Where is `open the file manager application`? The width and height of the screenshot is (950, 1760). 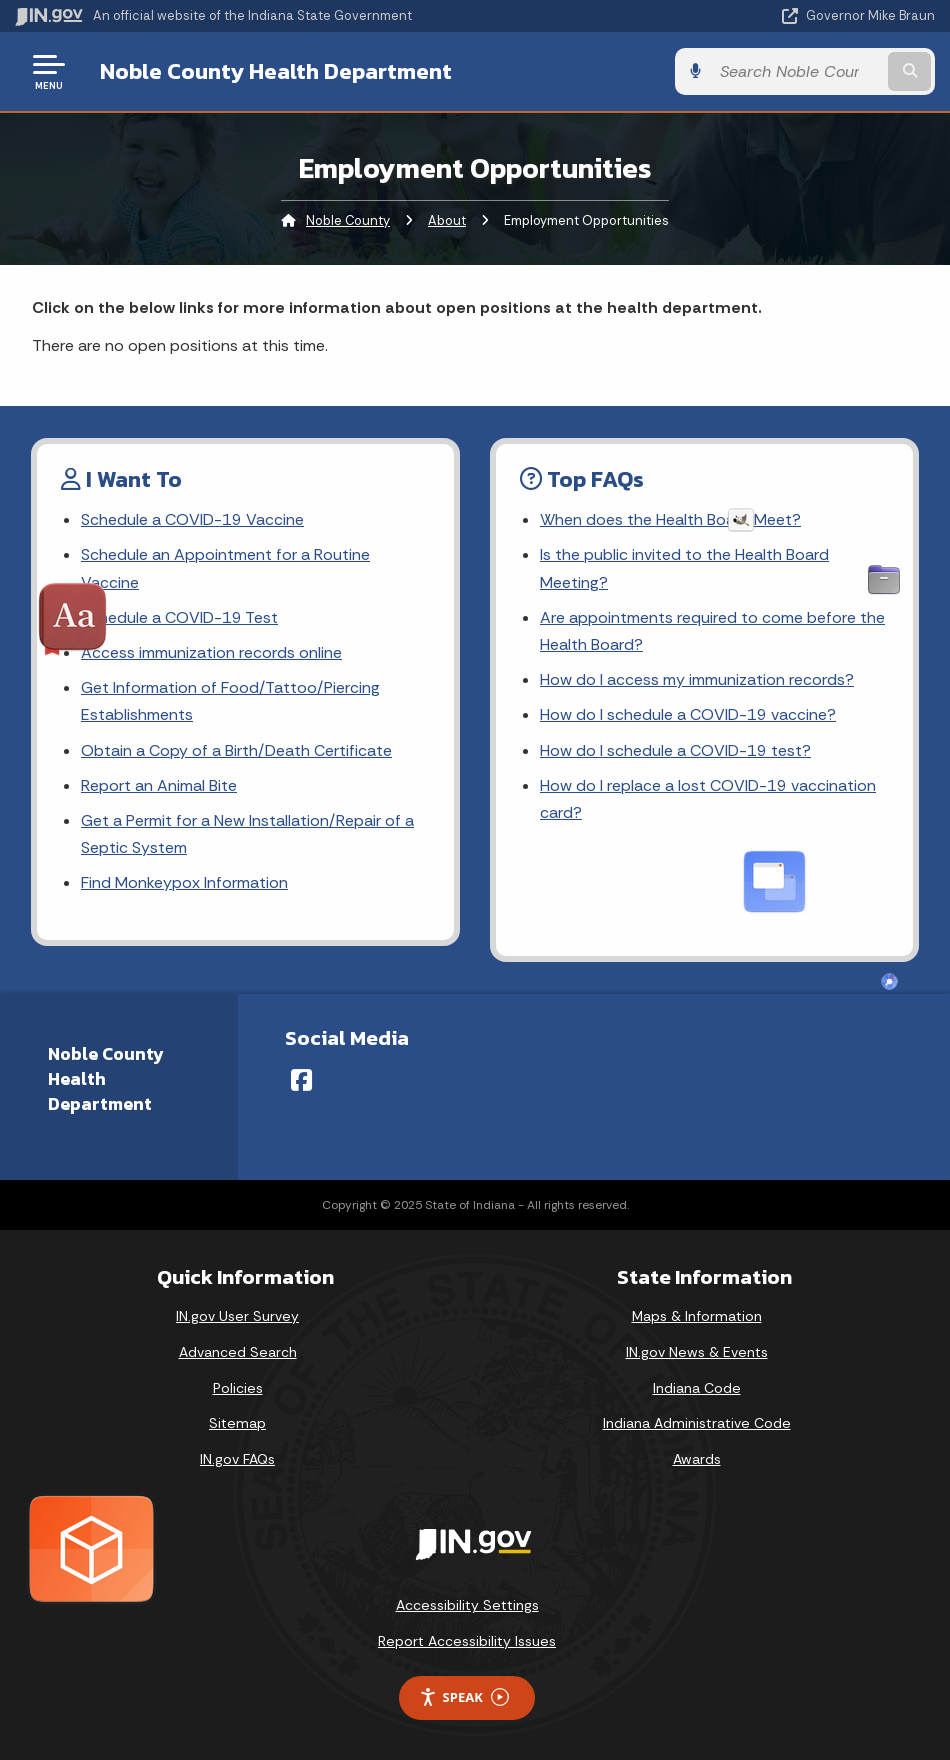
open the file manager application is located at coordinates (884, 579).